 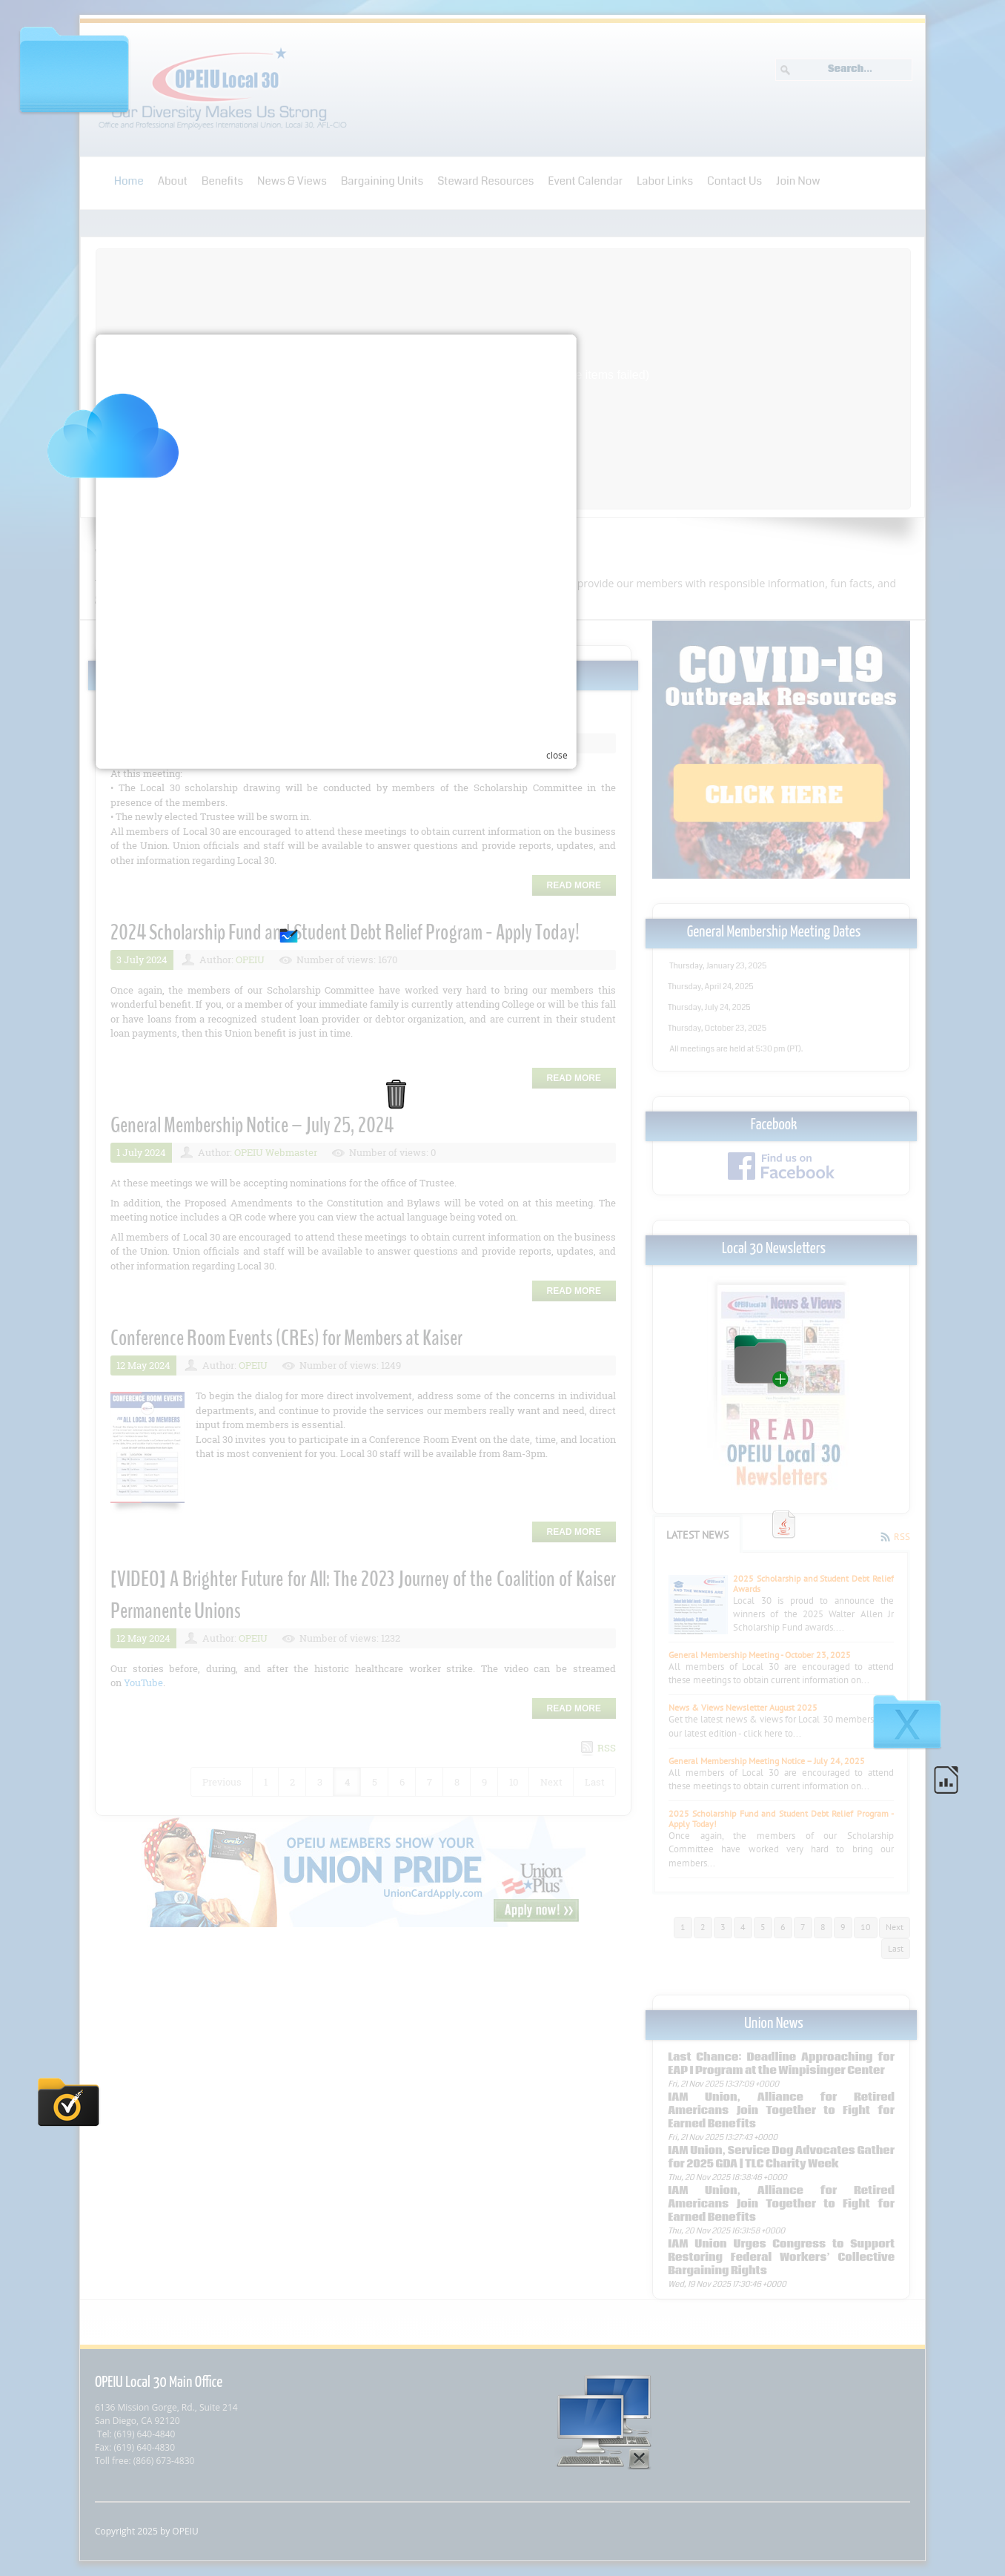 I want to click on access iCloud Drive cloud storage, so click(x=113, y=435).